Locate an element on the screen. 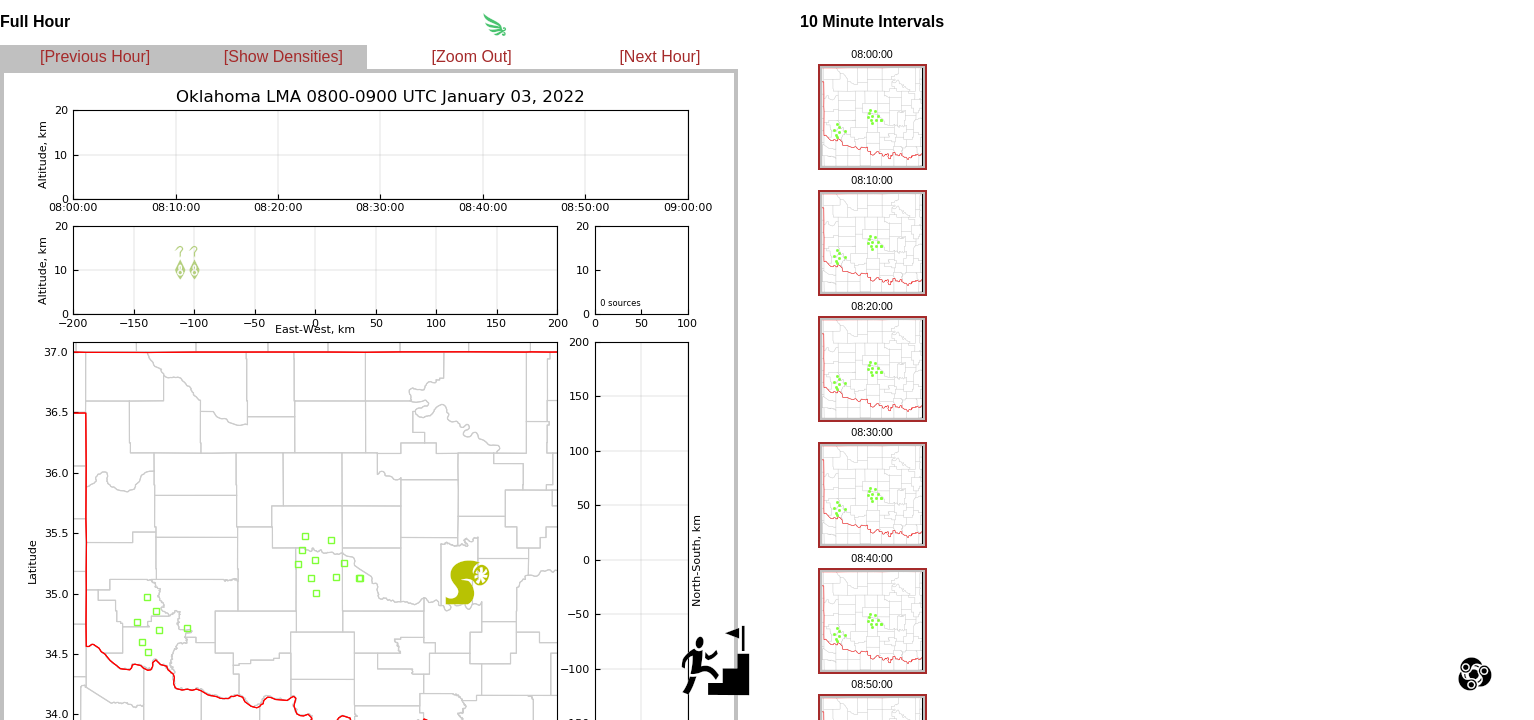  parasitic worm enemy or creature in a game is located at coordinates (467, 582).